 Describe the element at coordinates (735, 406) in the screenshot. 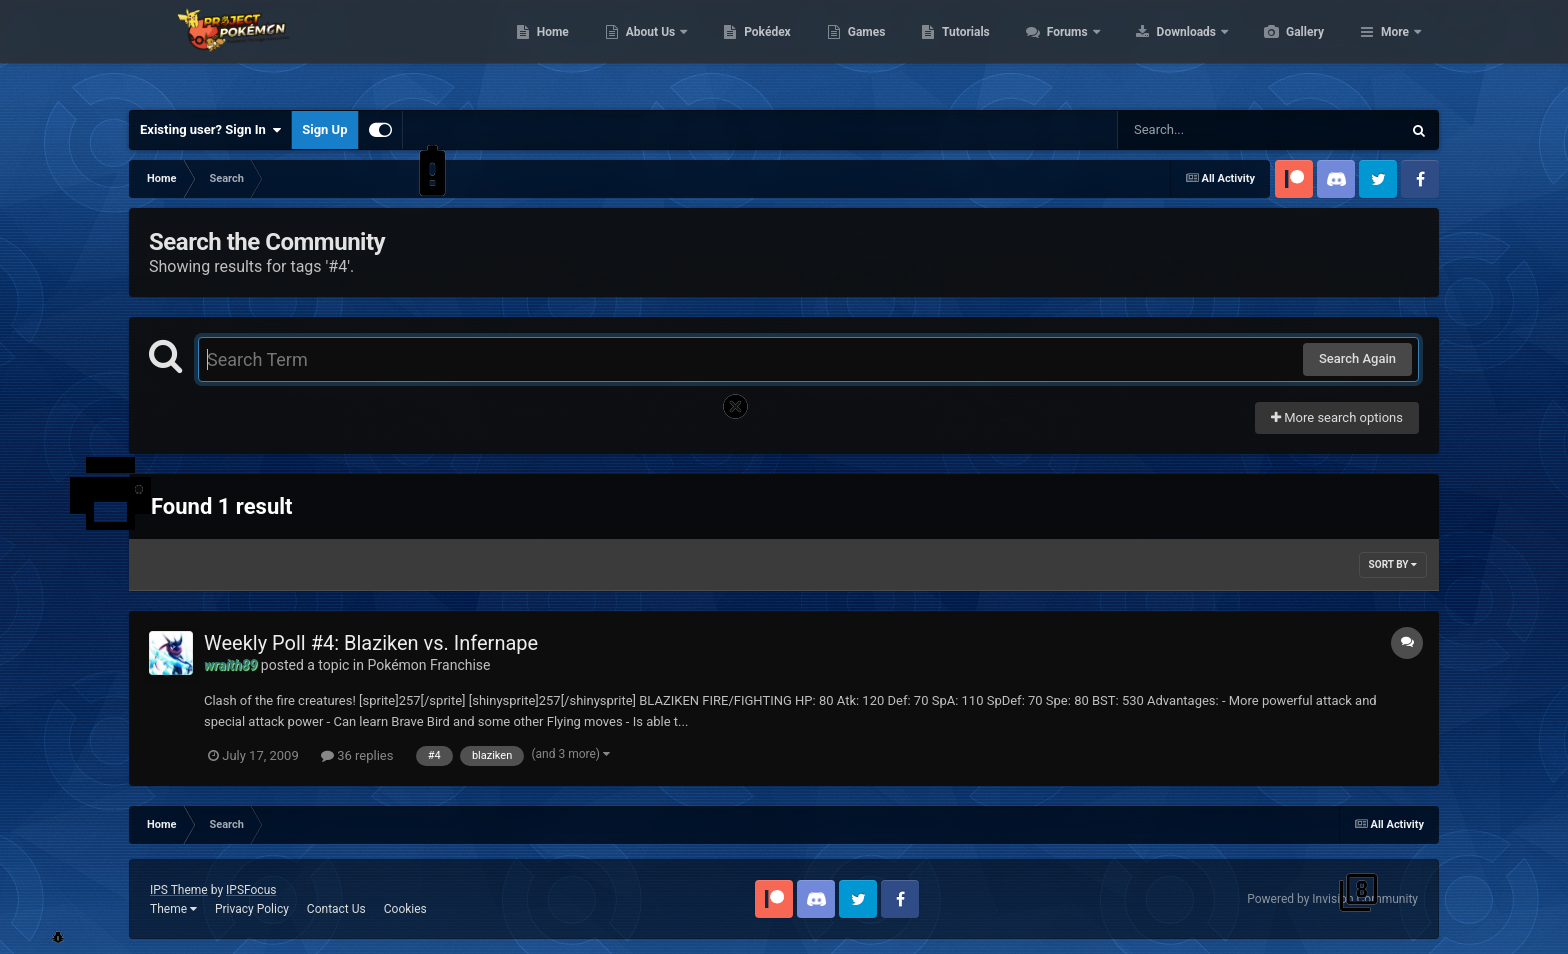

I see `cancel or close the current action` at that location.